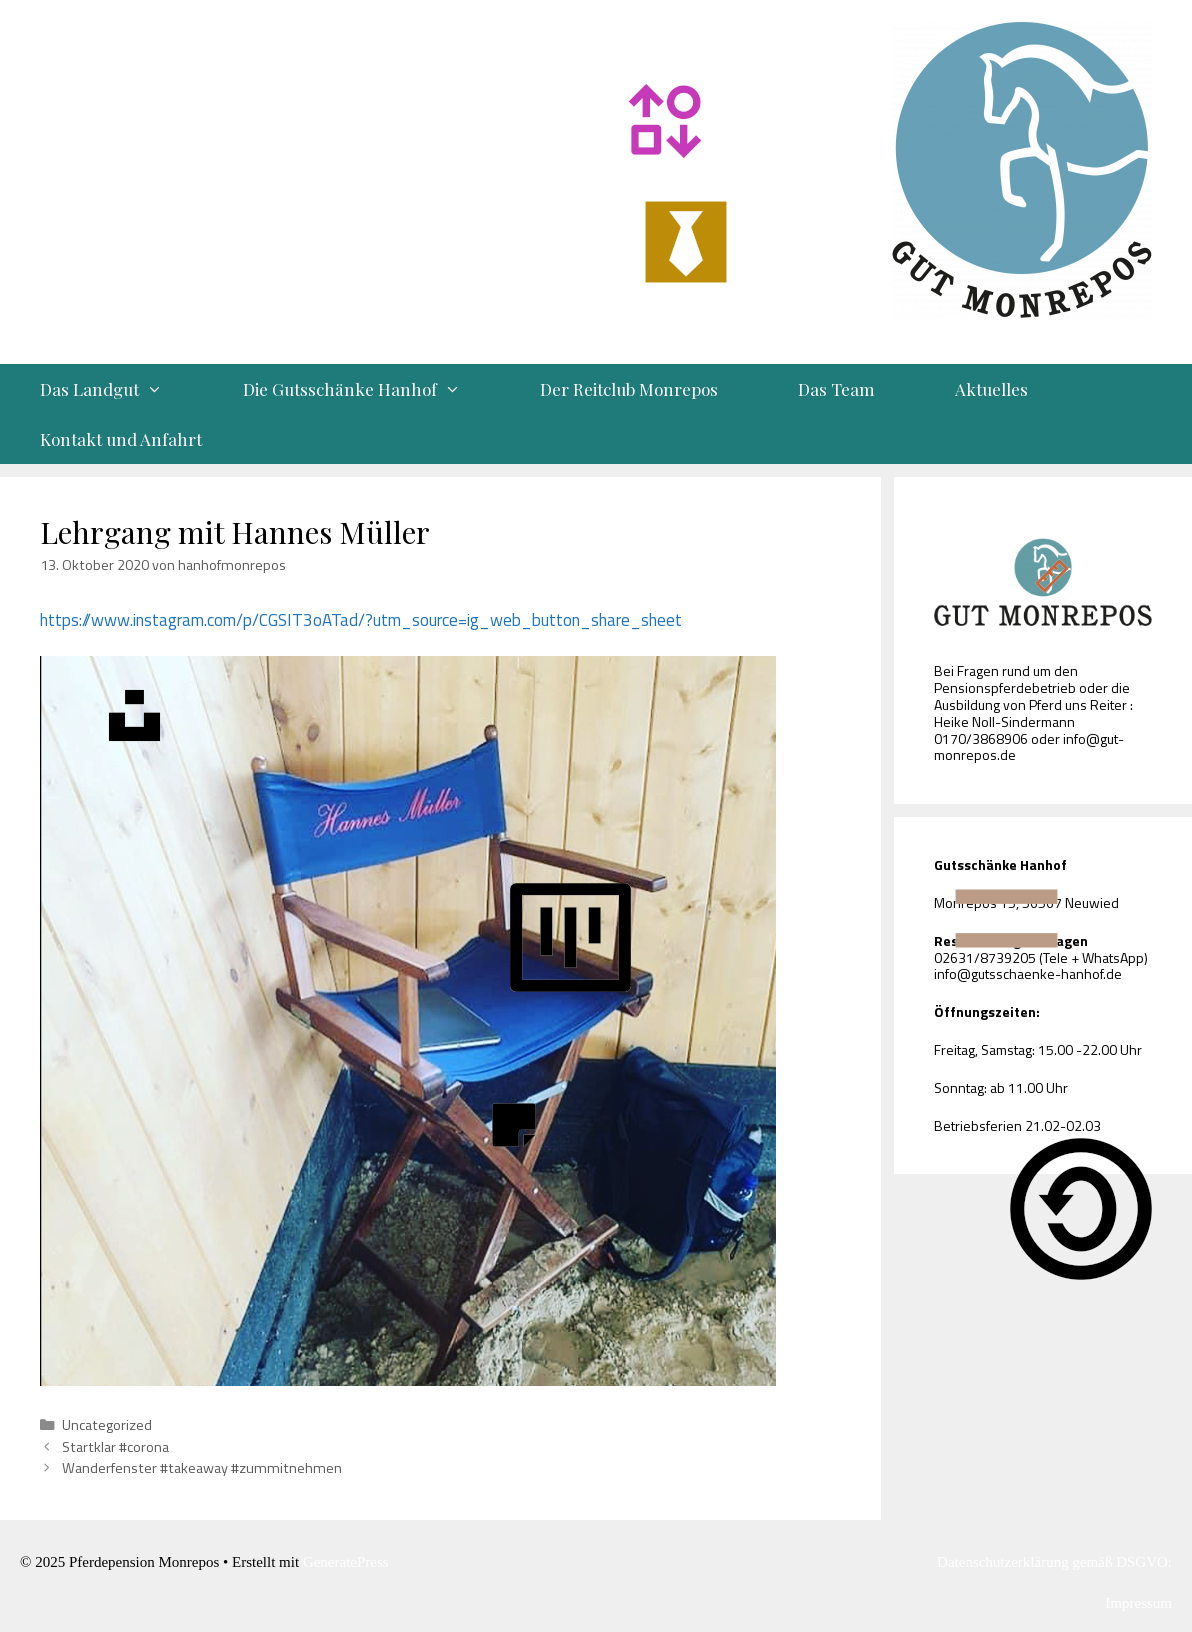 The width and height of the screenshot is (1192, 1632). I want to click on black tie formal wear or dress code indicator, so click(686, 242).